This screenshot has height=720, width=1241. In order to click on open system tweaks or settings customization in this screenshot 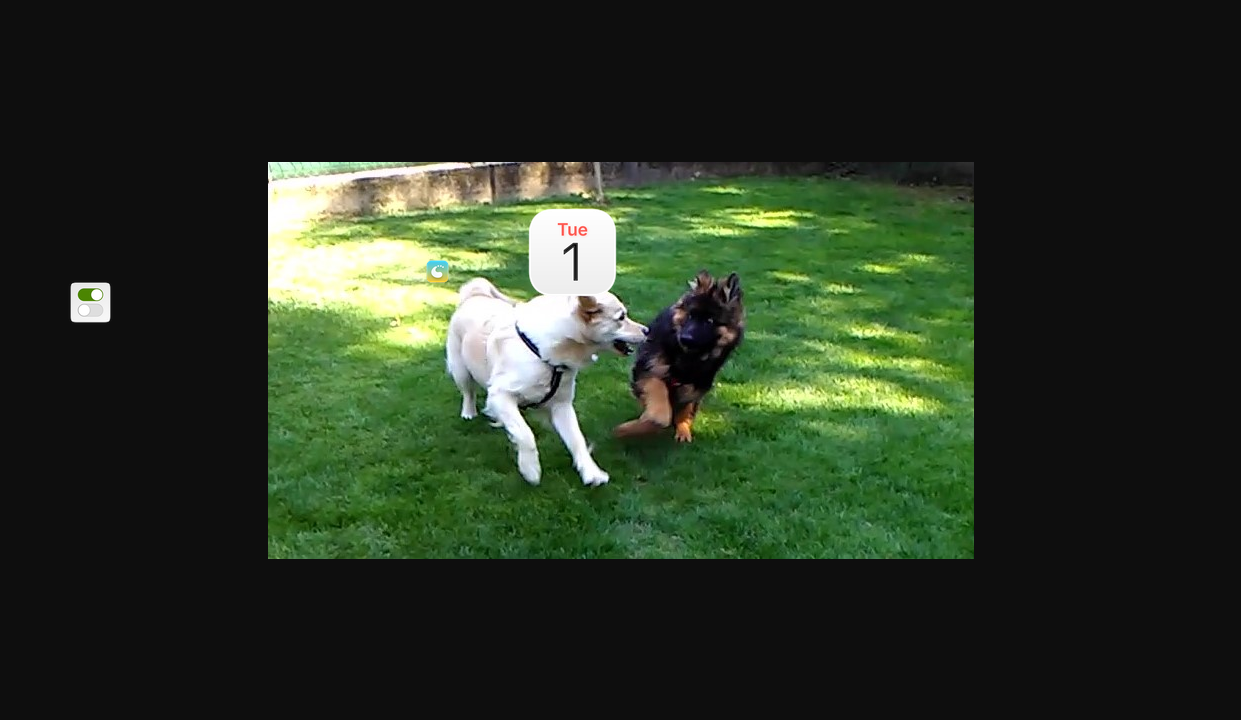, I will do `click(90, 302)`.